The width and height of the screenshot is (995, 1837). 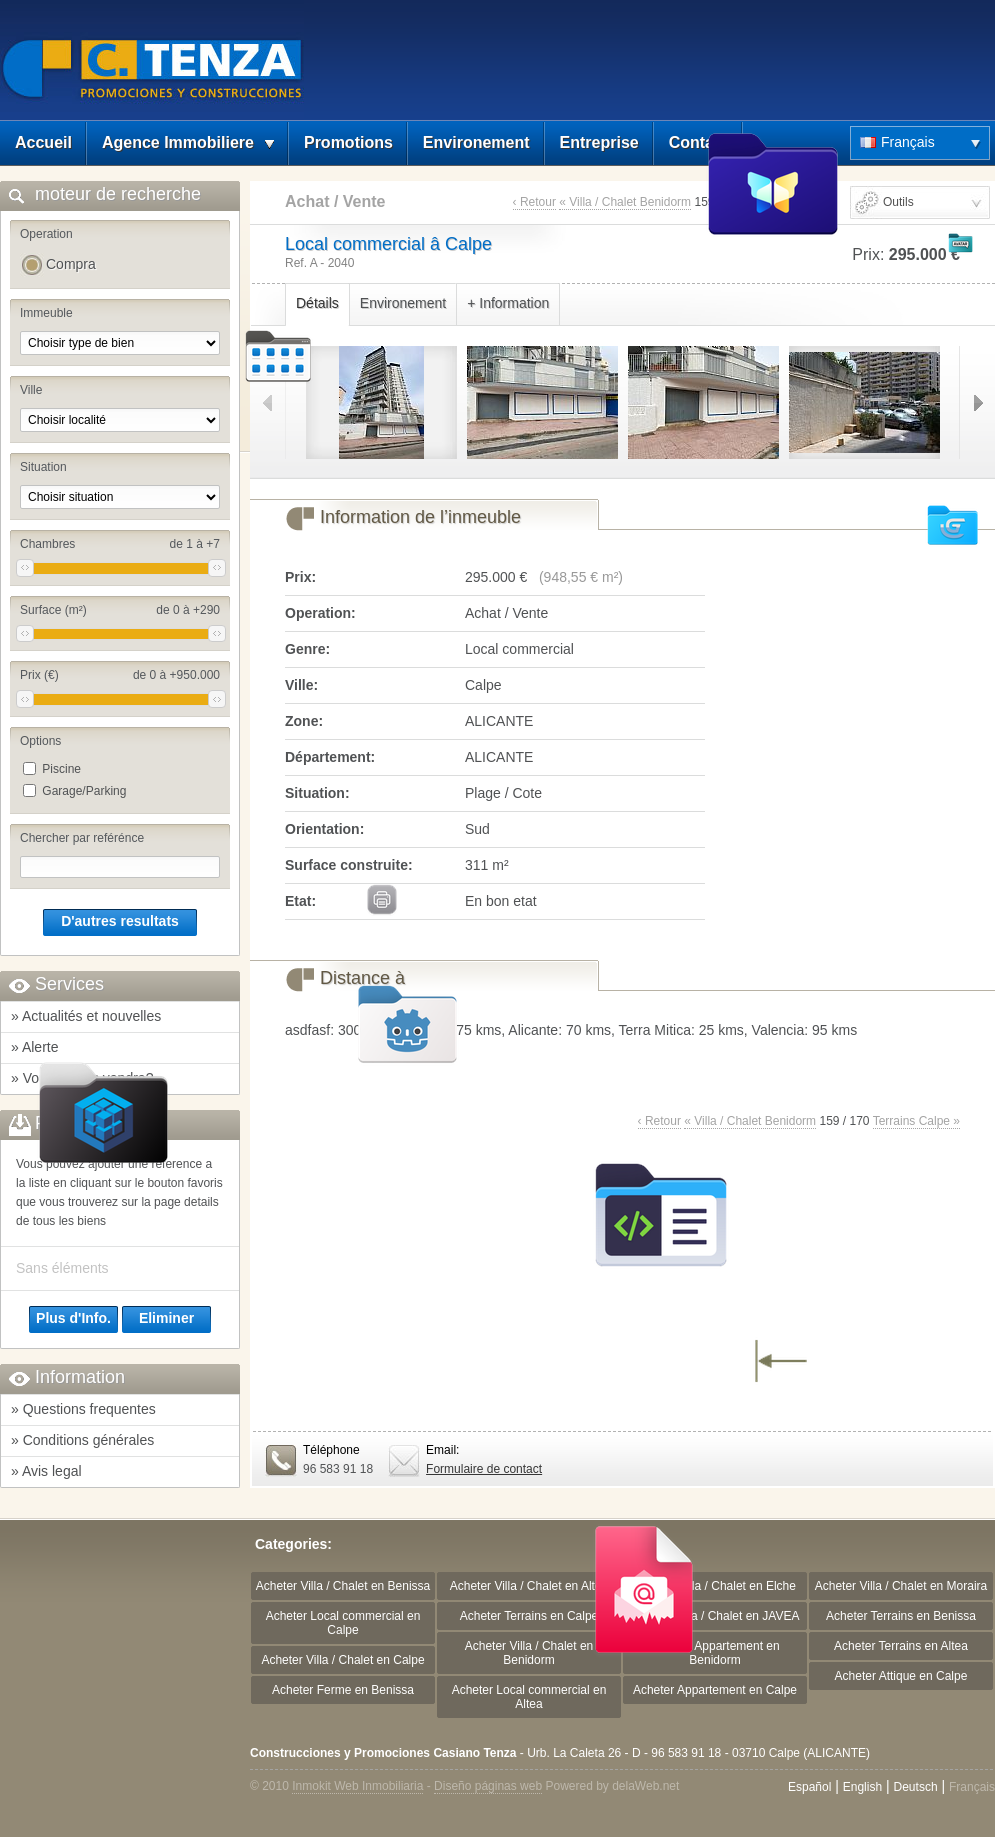 What do you see at coordinates (781, 1361) in the screenshot?
I see `go to the first item in a list or sequence` at bounding box center [781, 1361].